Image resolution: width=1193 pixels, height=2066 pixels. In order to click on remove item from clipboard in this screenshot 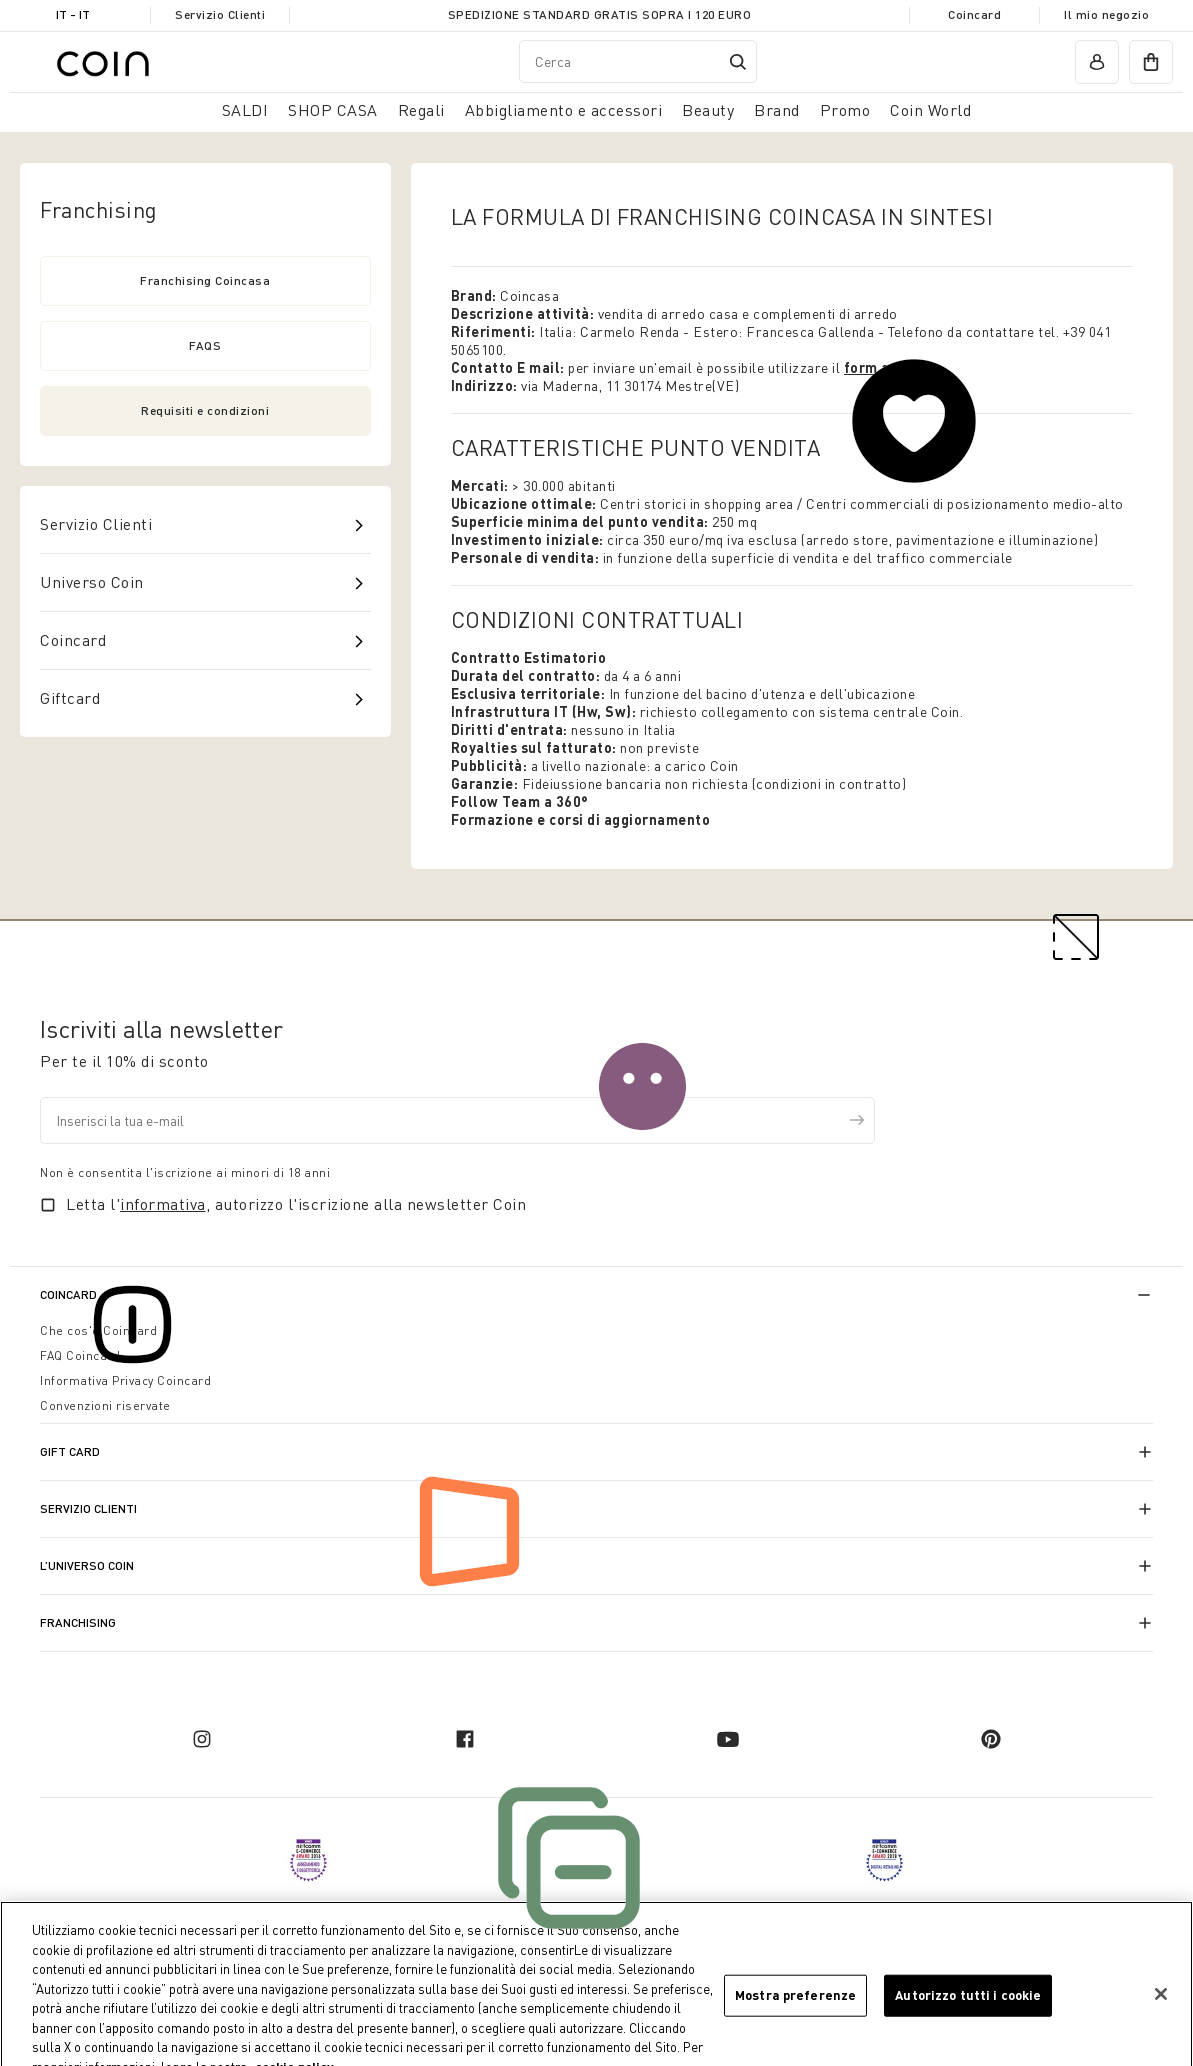, I will do `click(569, 1858)`.